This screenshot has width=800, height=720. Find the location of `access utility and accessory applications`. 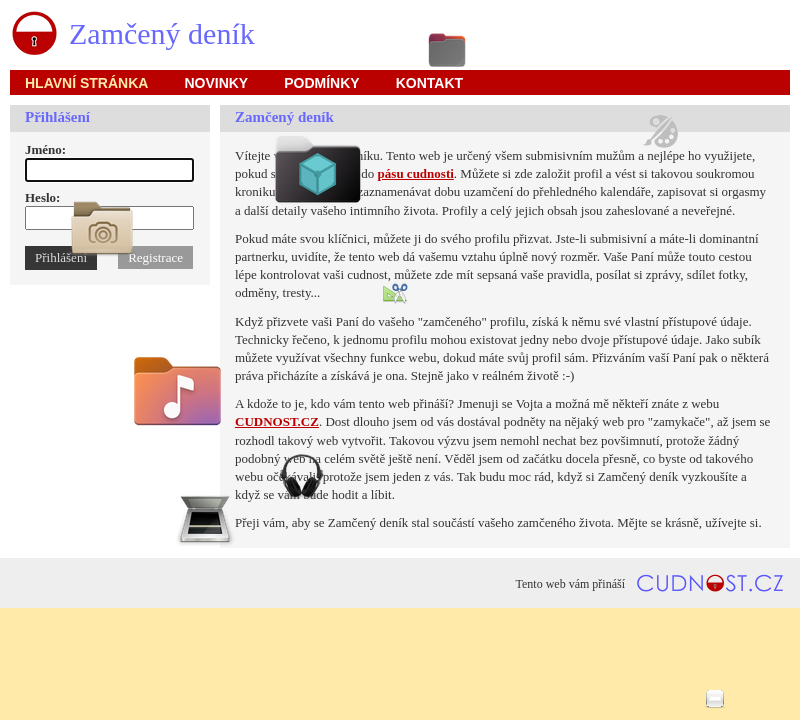

access utility and accessory applications is located at coordinates (394, 291).